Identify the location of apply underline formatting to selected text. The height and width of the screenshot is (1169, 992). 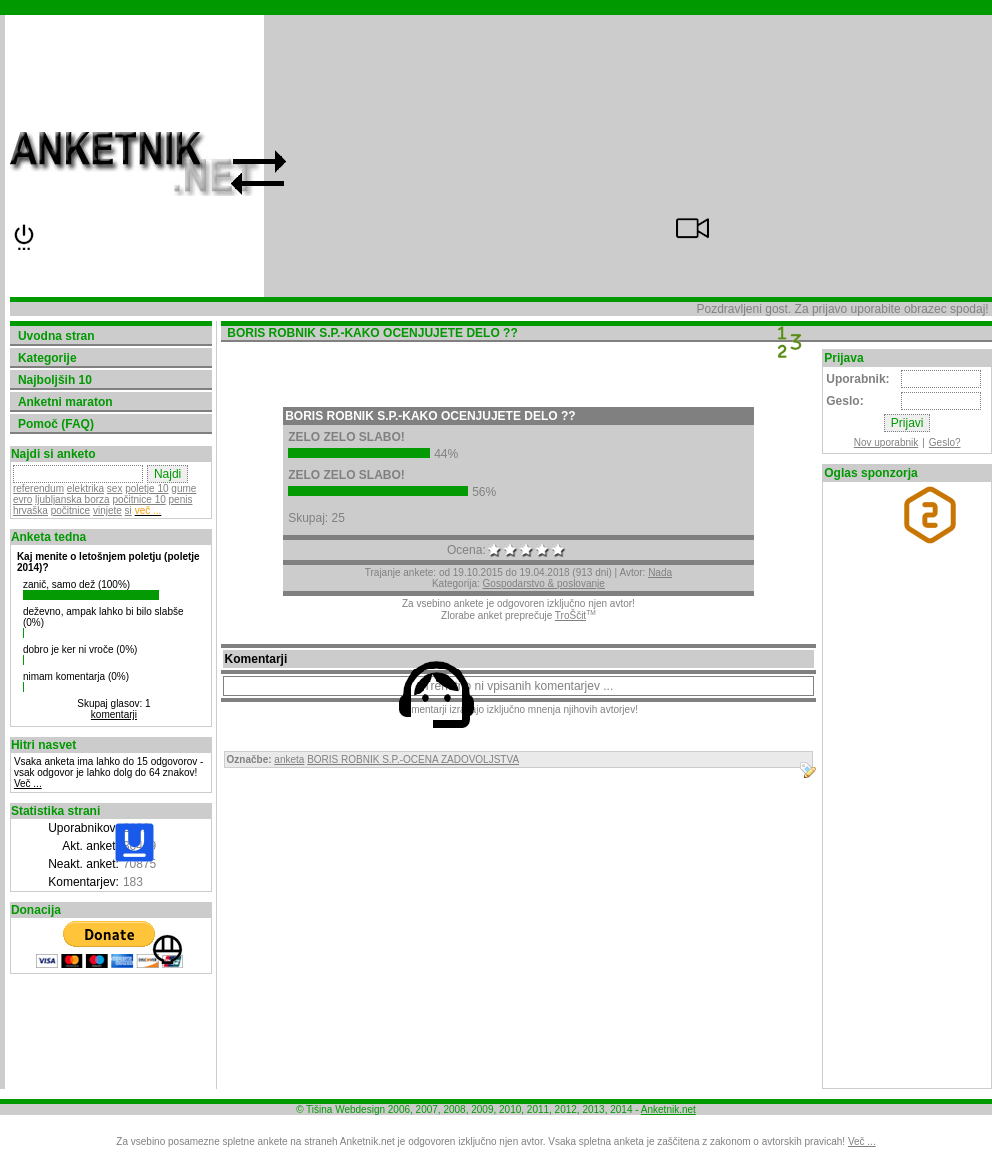
(134, 842).